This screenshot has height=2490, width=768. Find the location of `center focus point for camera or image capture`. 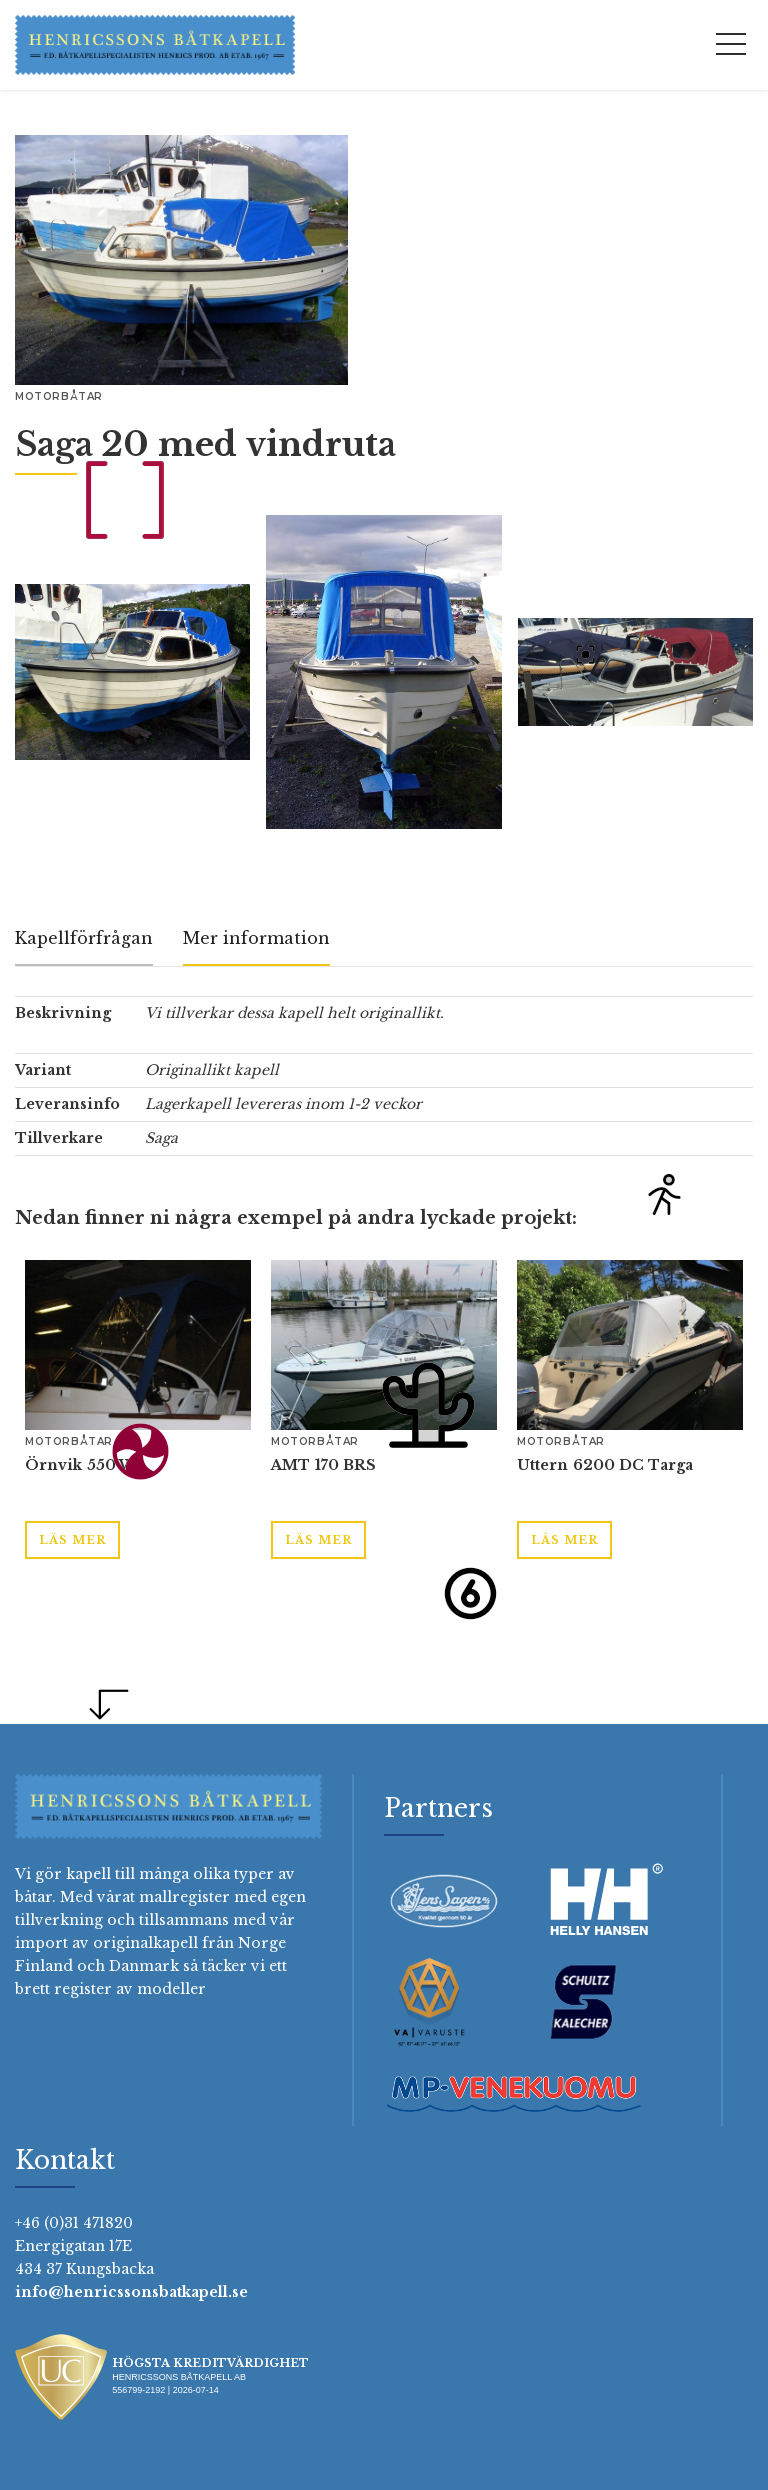

center focus point for camera or image capture is located at coordinates (585, 654).